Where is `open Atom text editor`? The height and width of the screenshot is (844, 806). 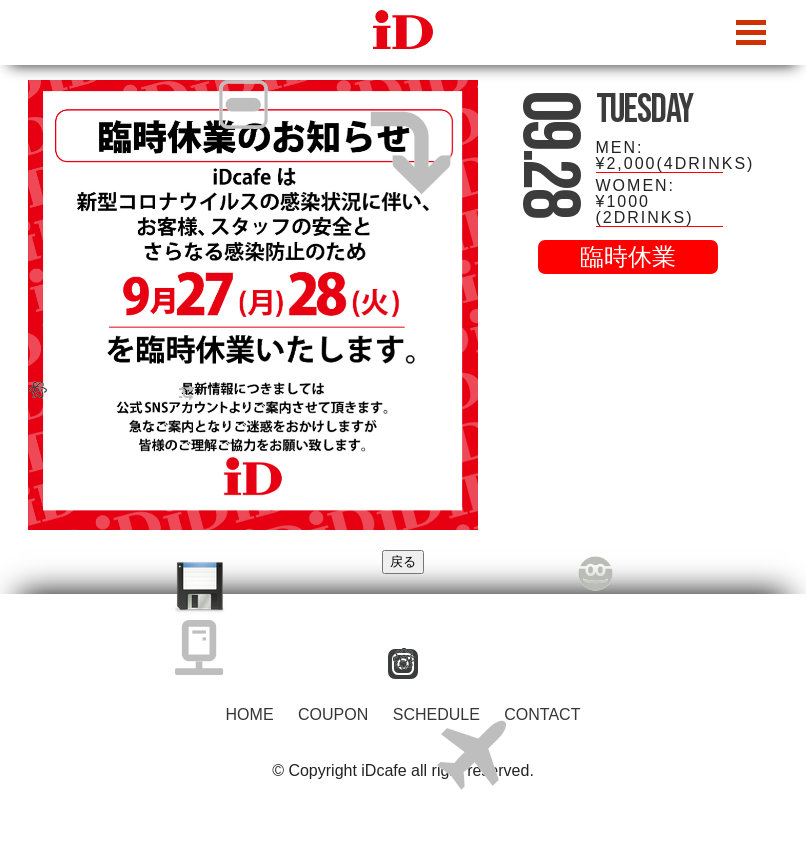
open Atom text editor is located at coordinates (38, 390).